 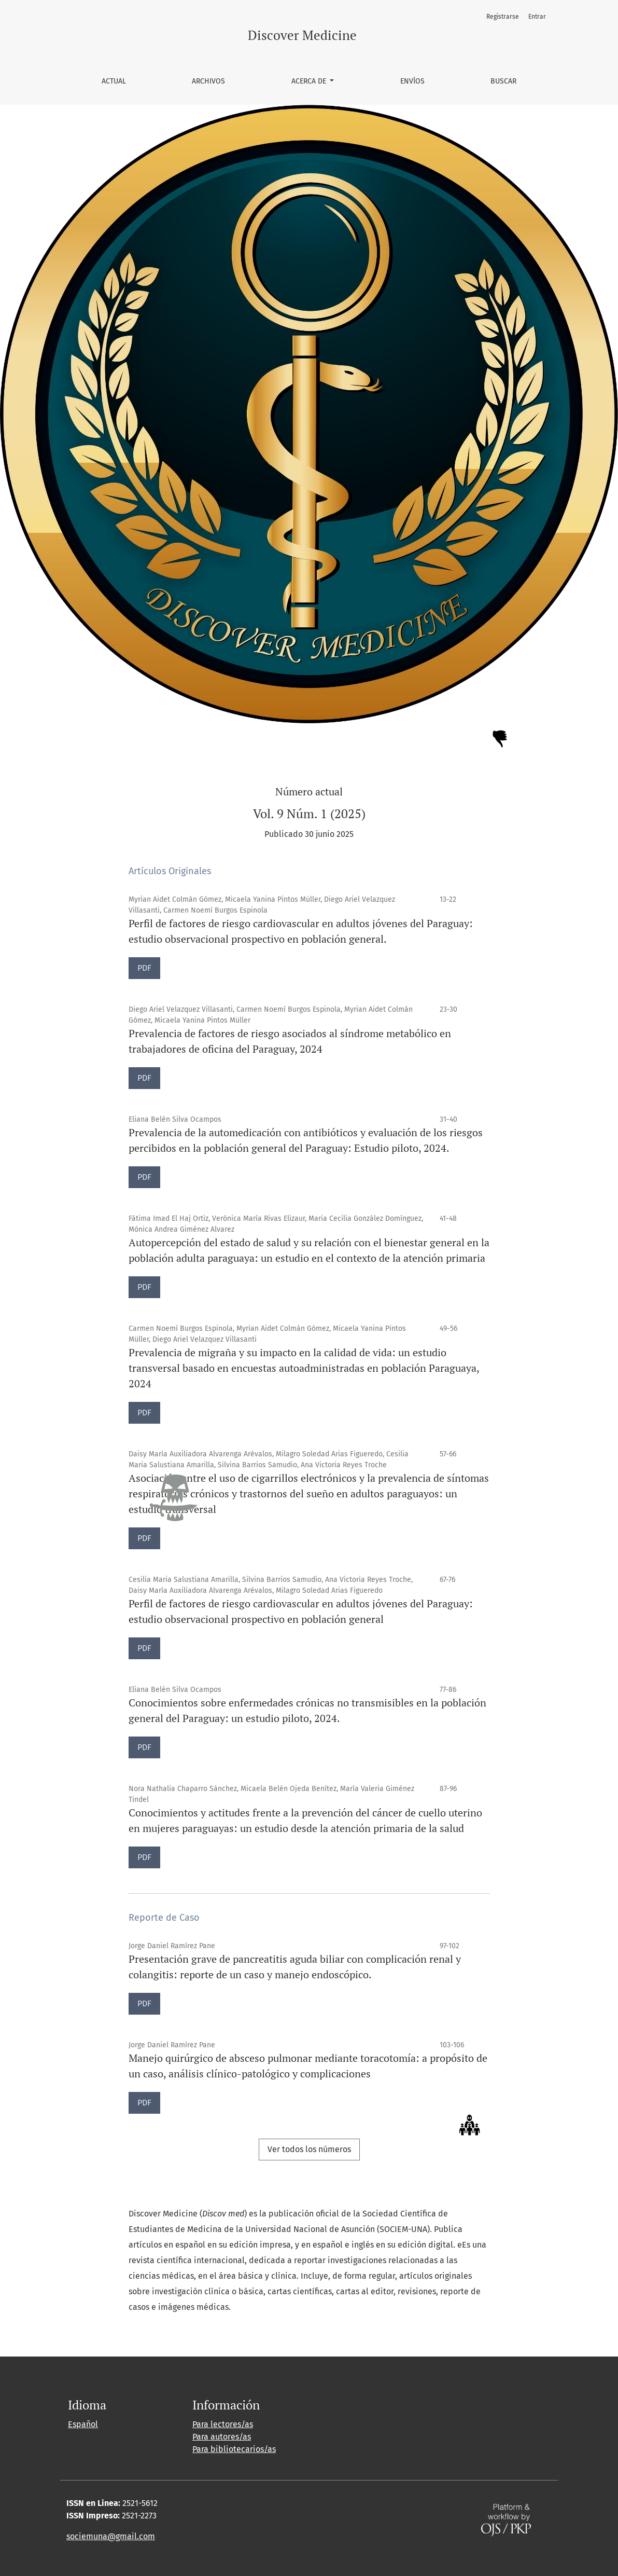 What do you see at coordinates (500, 739) in the screenshot?
I see `dislike or downvote content` at bounding box center [500, 739].